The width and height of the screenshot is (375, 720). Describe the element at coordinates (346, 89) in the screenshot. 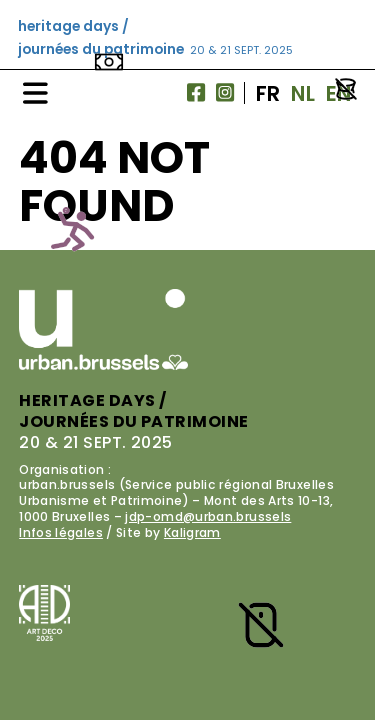

I see `diabolo juggling mode disabled` at that location.